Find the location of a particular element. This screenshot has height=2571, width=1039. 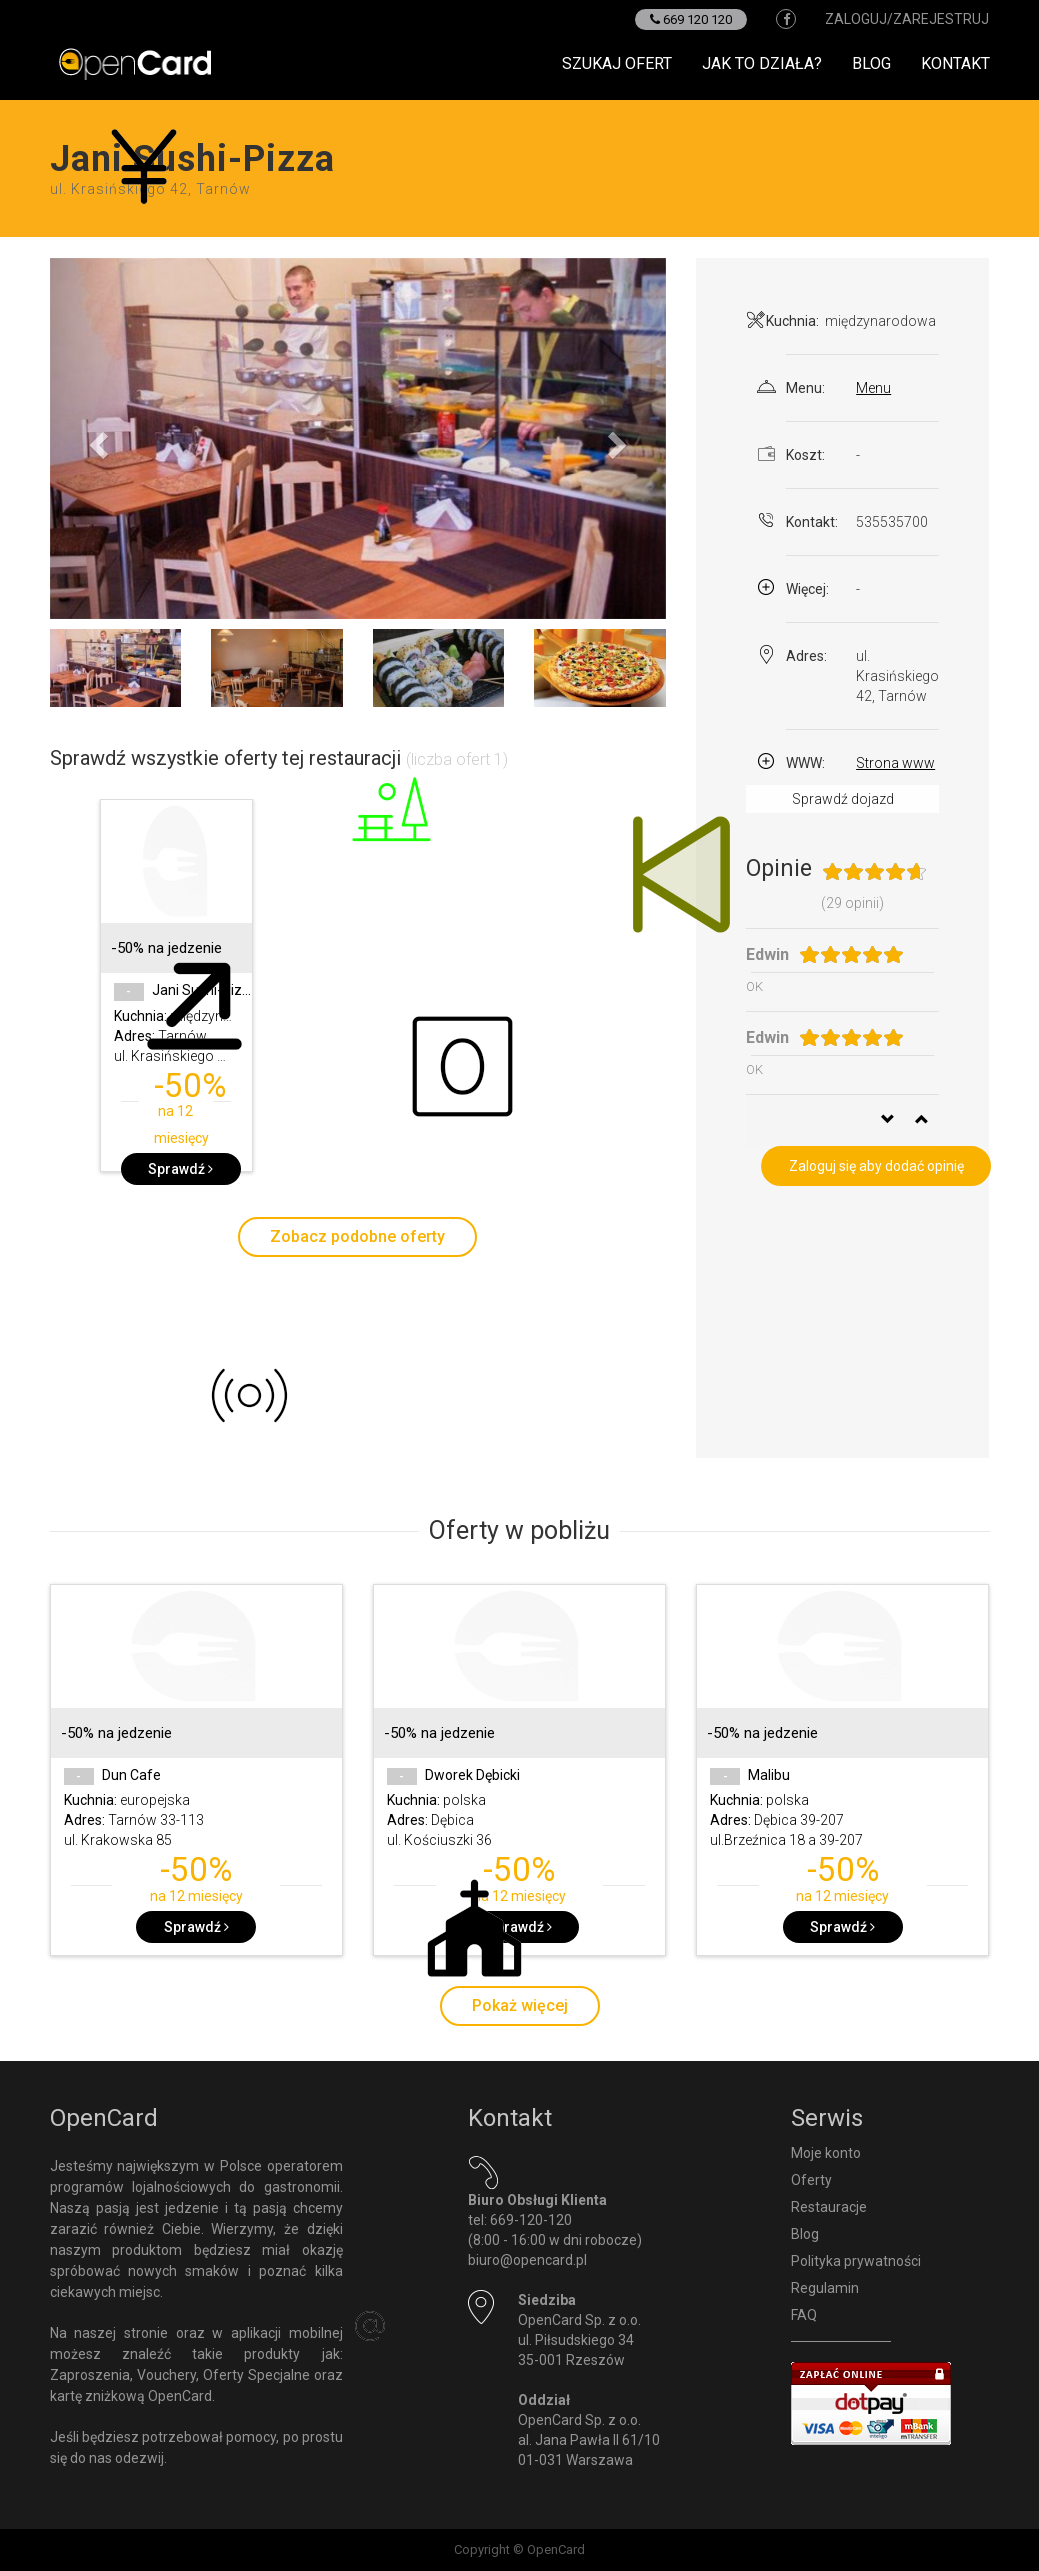

broadcast or stream live content is located at coordinates (249, 1395).